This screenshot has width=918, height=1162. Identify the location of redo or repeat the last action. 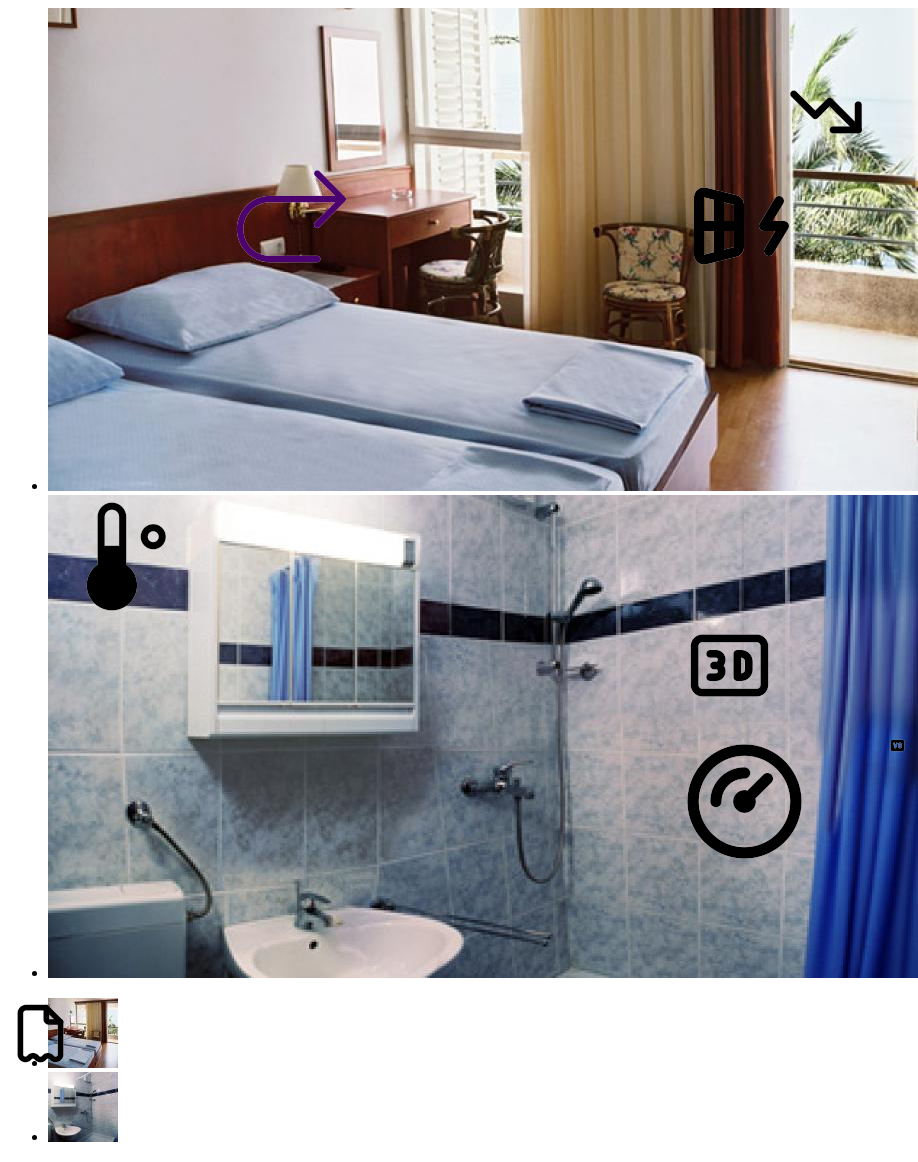
(291, 220).